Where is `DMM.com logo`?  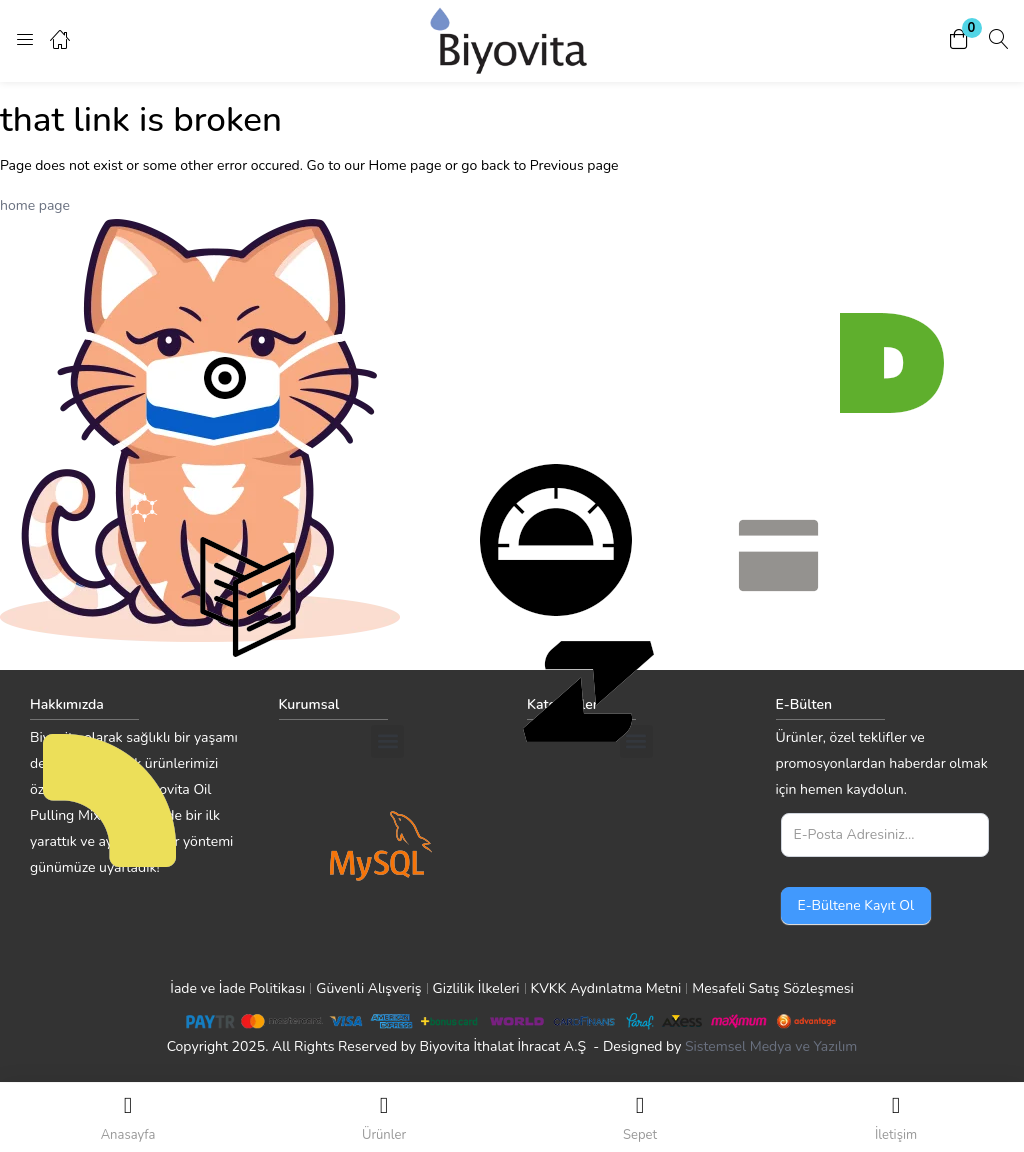
DMM.com logo is located at coordinates (892, 363).